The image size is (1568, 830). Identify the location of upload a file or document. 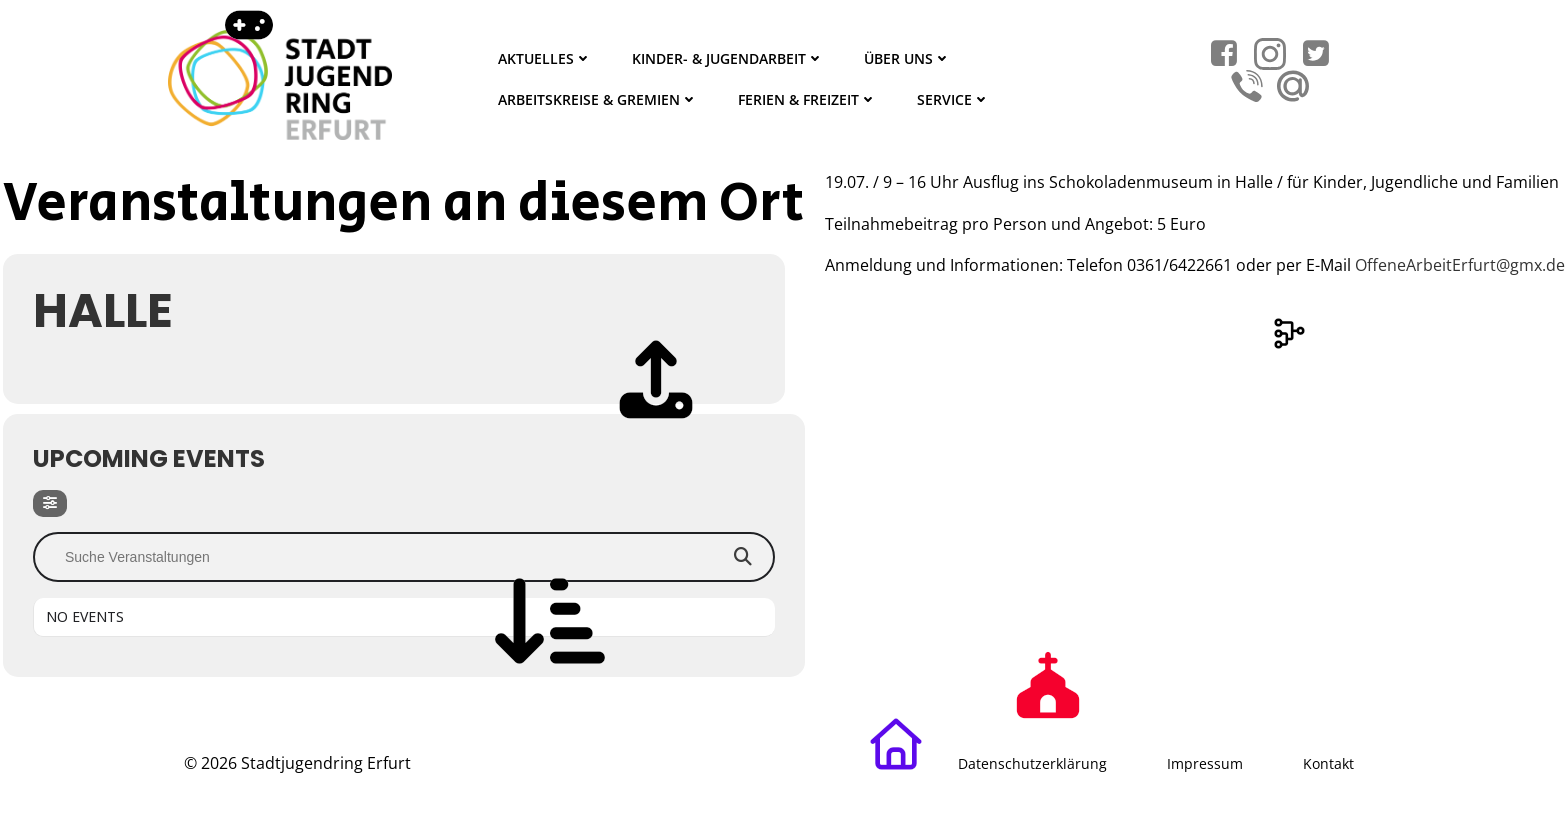
(656, 382).